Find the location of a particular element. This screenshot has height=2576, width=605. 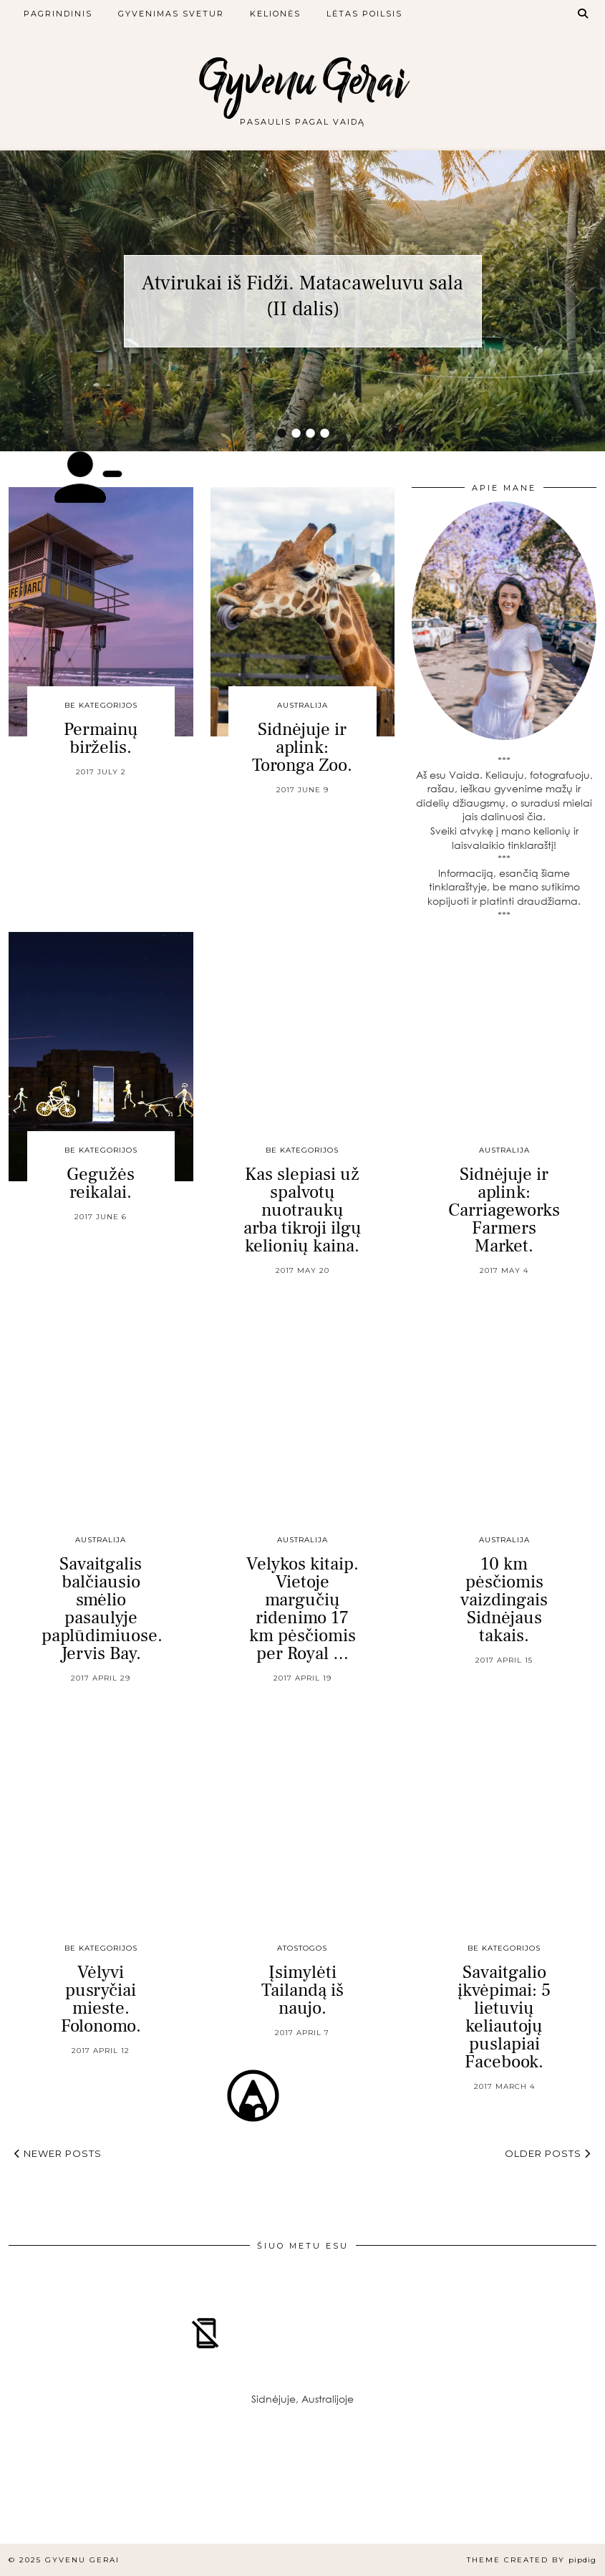

edit profile or settings is located at coordinates (253, 2095).